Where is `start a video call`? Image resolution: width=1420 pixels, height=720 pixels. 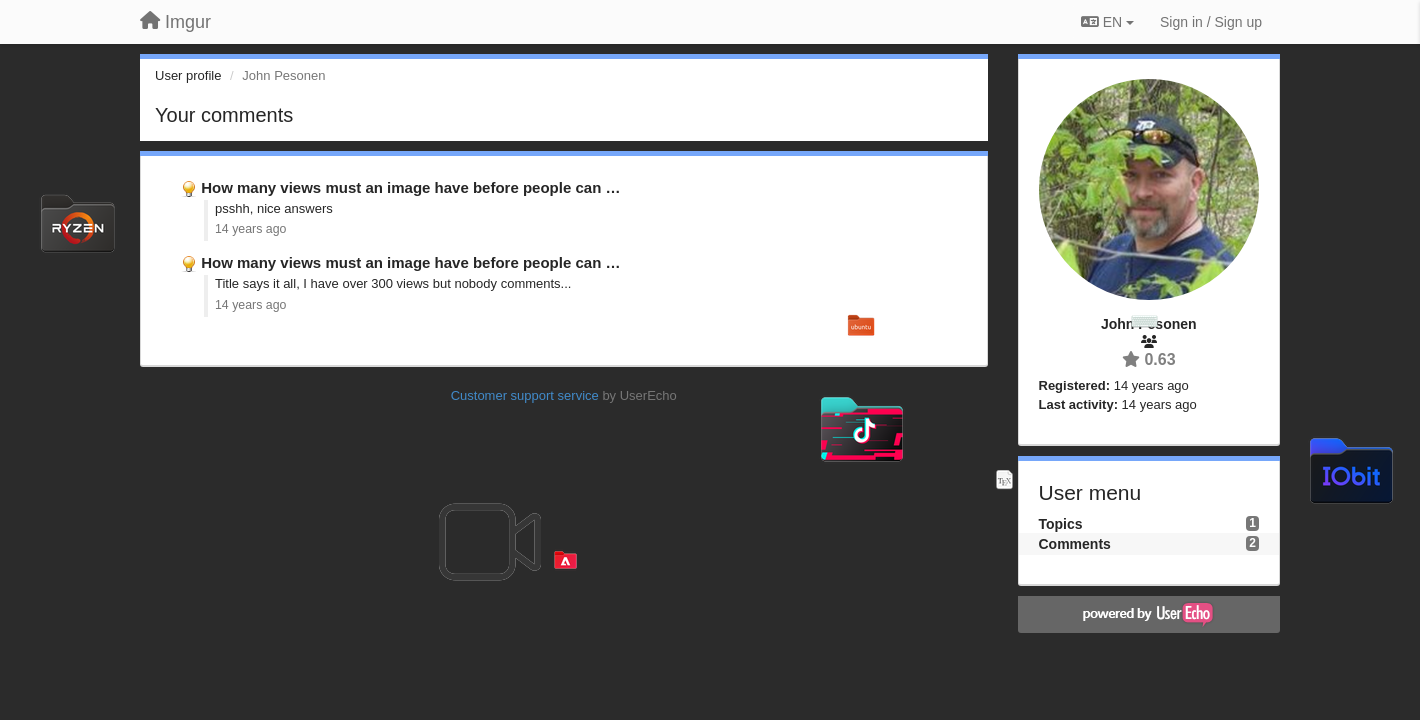 start a video call is located at coordinates (490, 542).